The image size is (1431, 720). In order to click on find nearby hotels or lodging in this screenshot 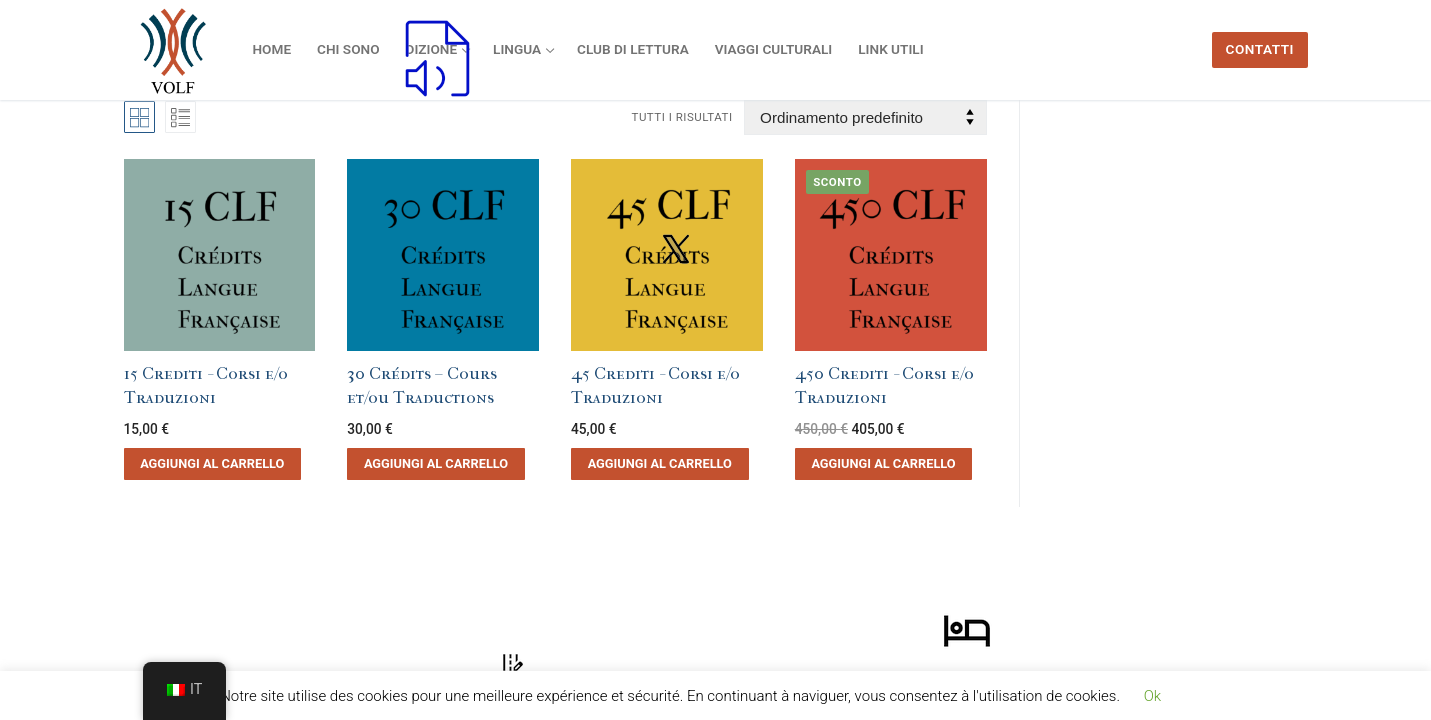, I will do `click(967, 630)`.